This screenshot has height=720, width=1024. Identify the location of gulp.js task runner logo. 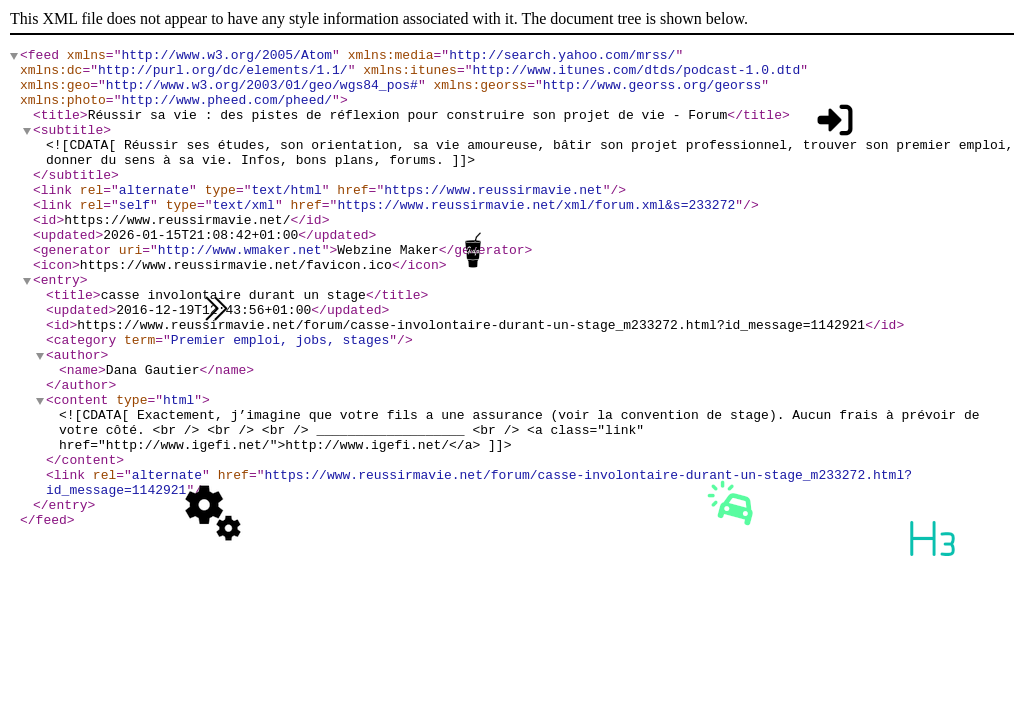
(473, 250).